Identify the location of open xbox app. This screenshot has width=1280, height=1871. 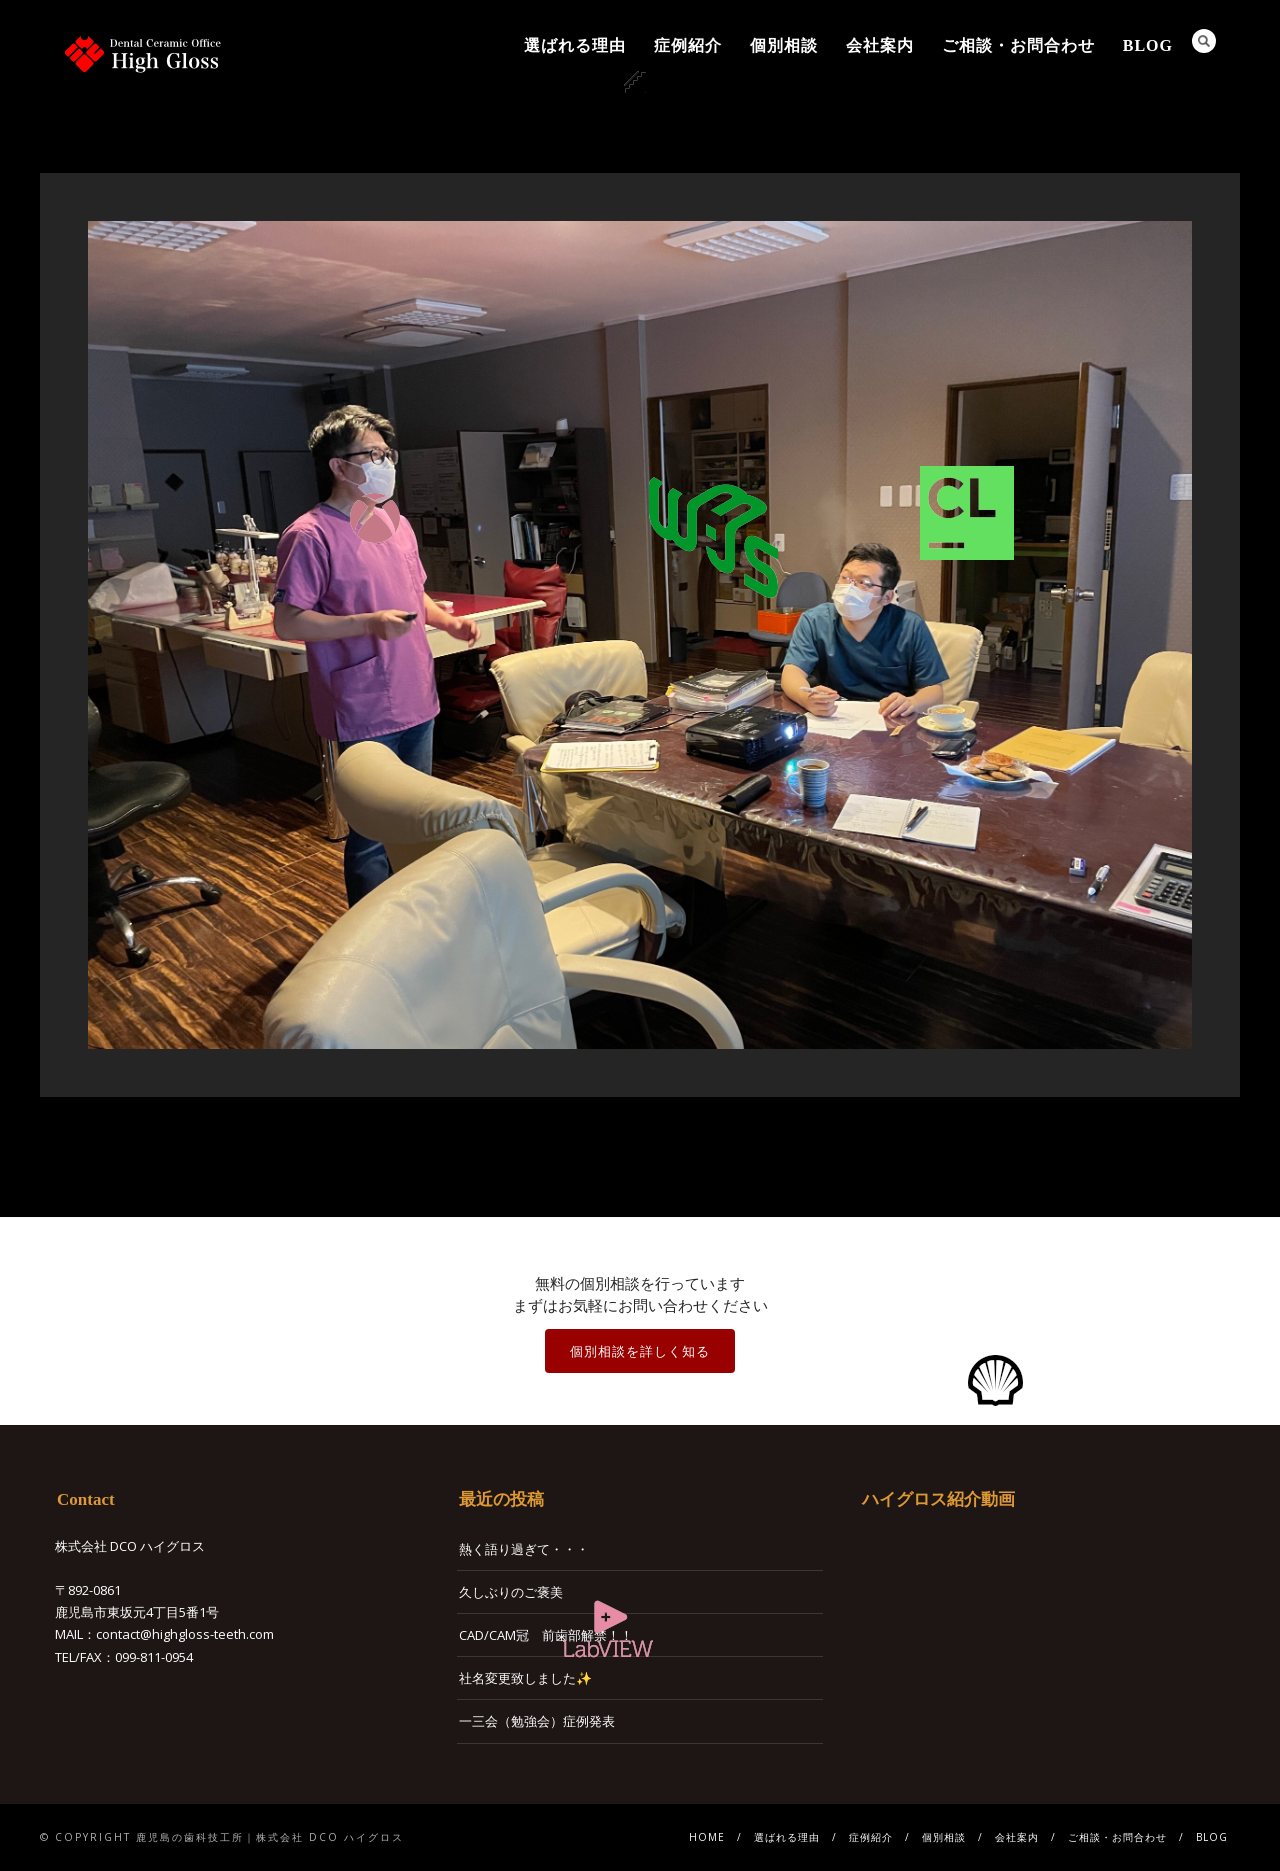
(375, 518).